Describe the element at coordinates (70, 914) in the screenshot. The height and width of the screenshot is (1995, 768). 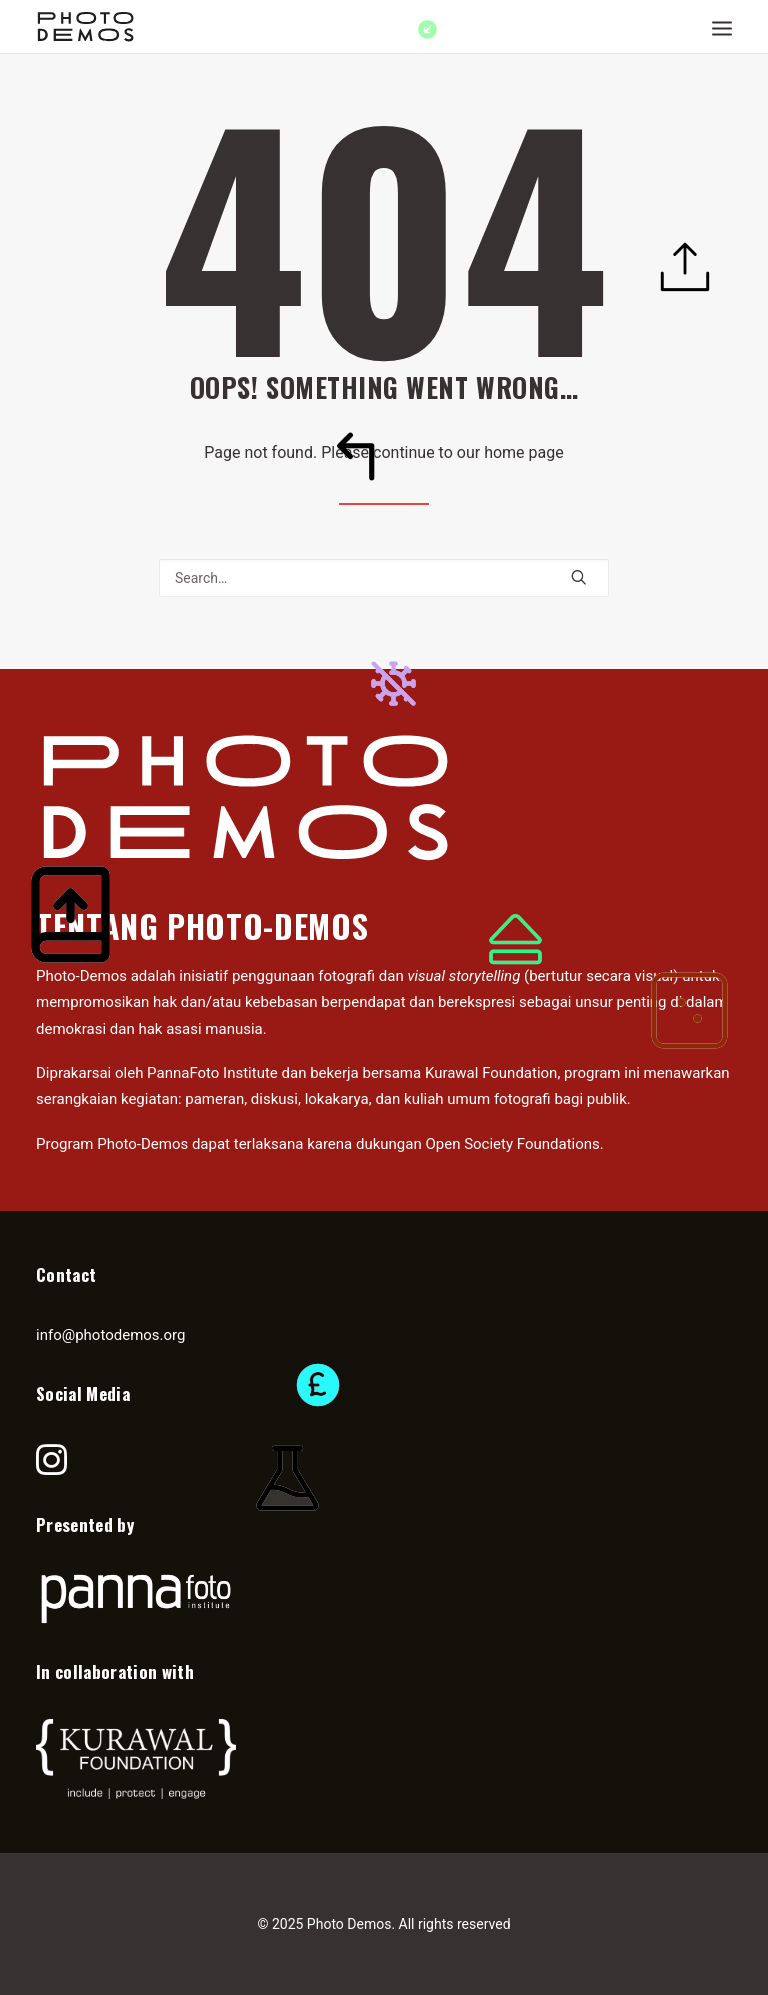
I see `upload a book or document` at that location.